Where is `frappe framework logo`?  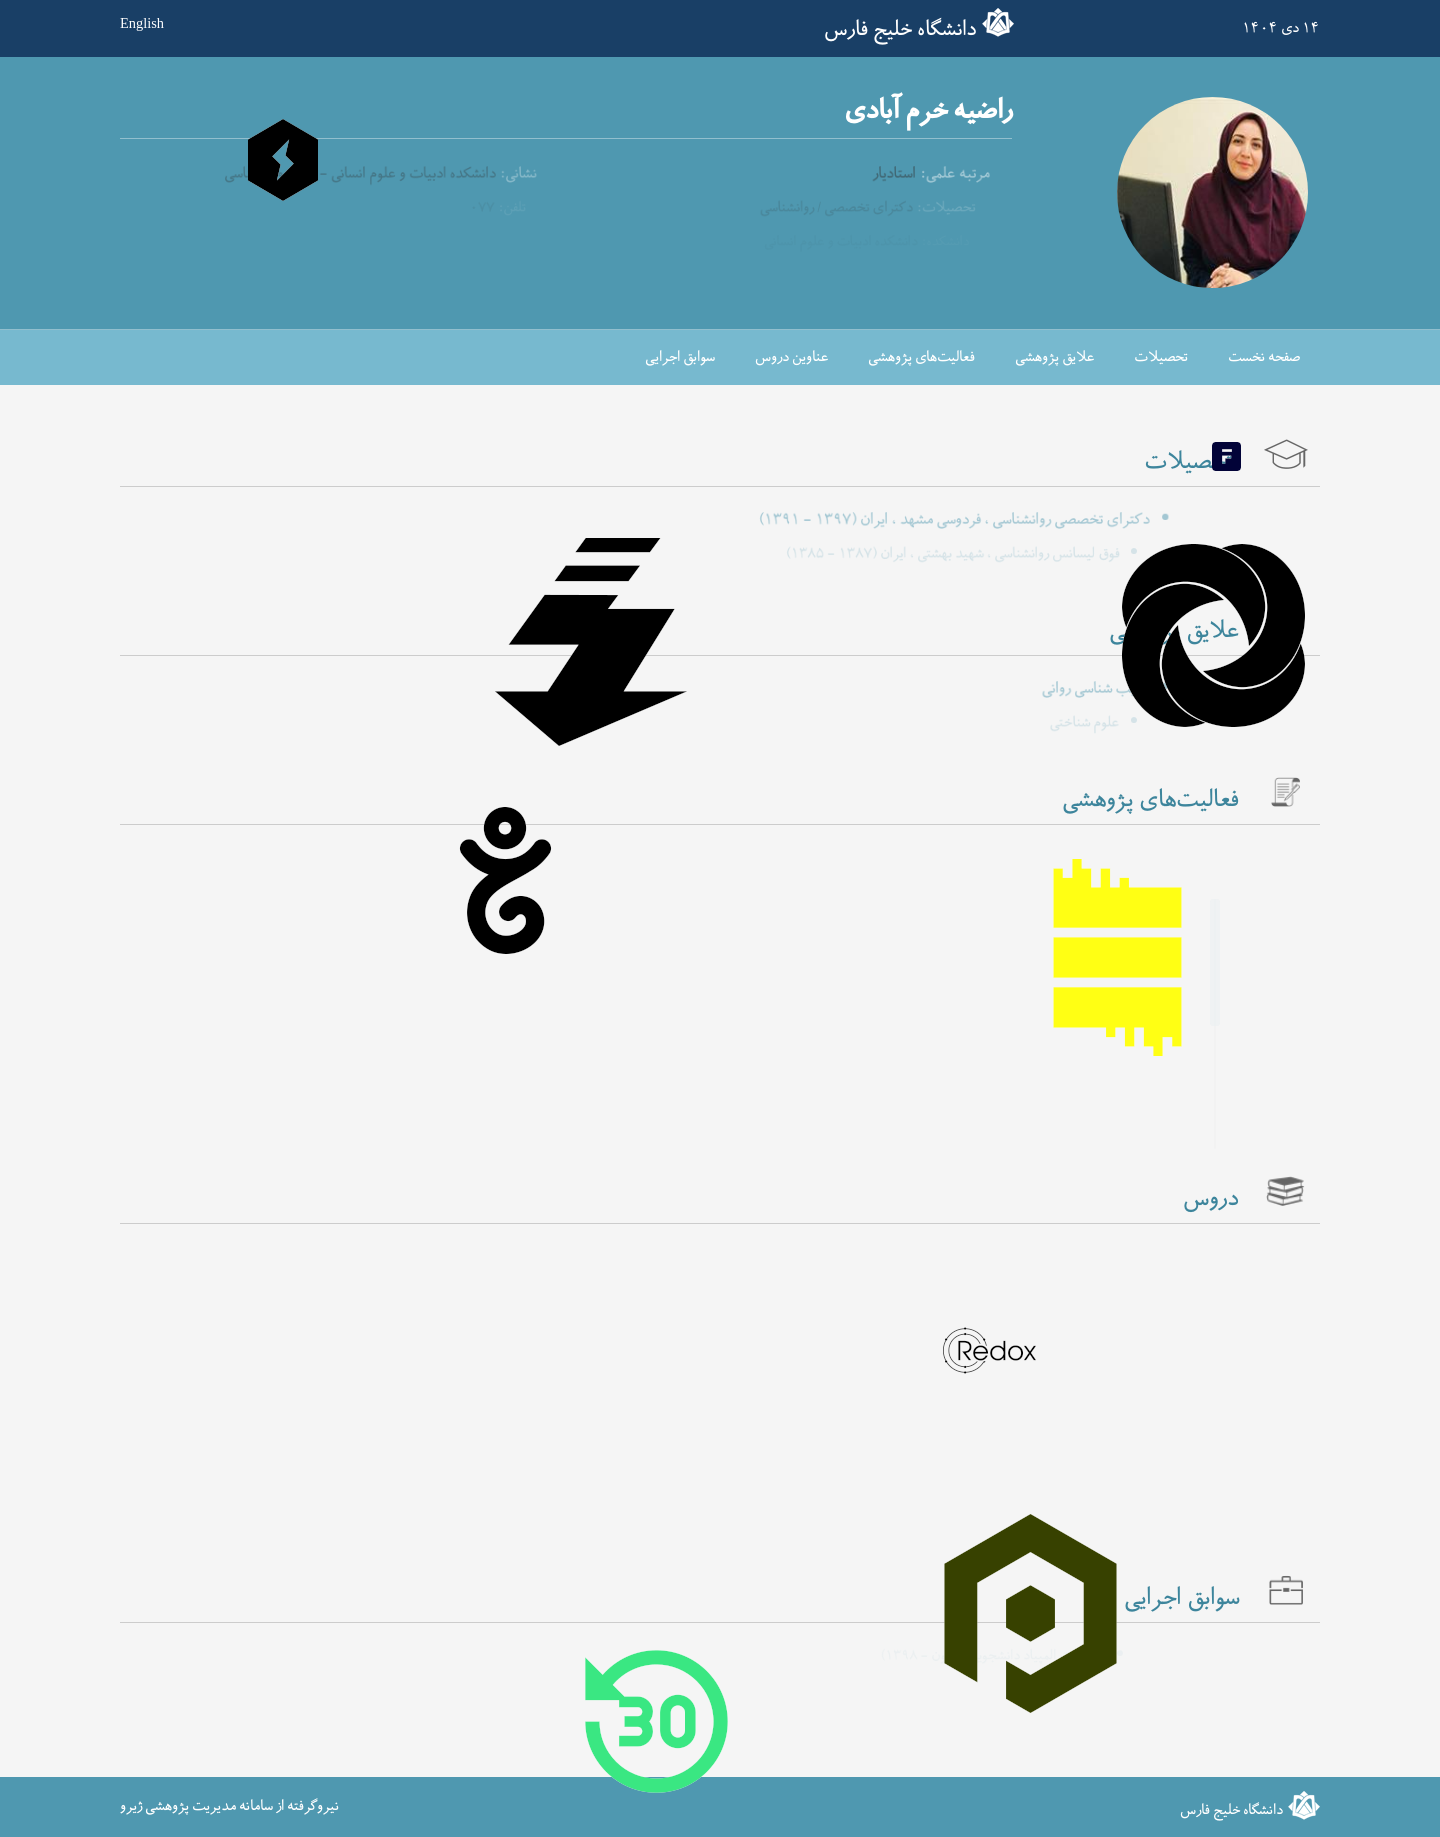 frappe framework logo is located at coordinates (1226, 456).